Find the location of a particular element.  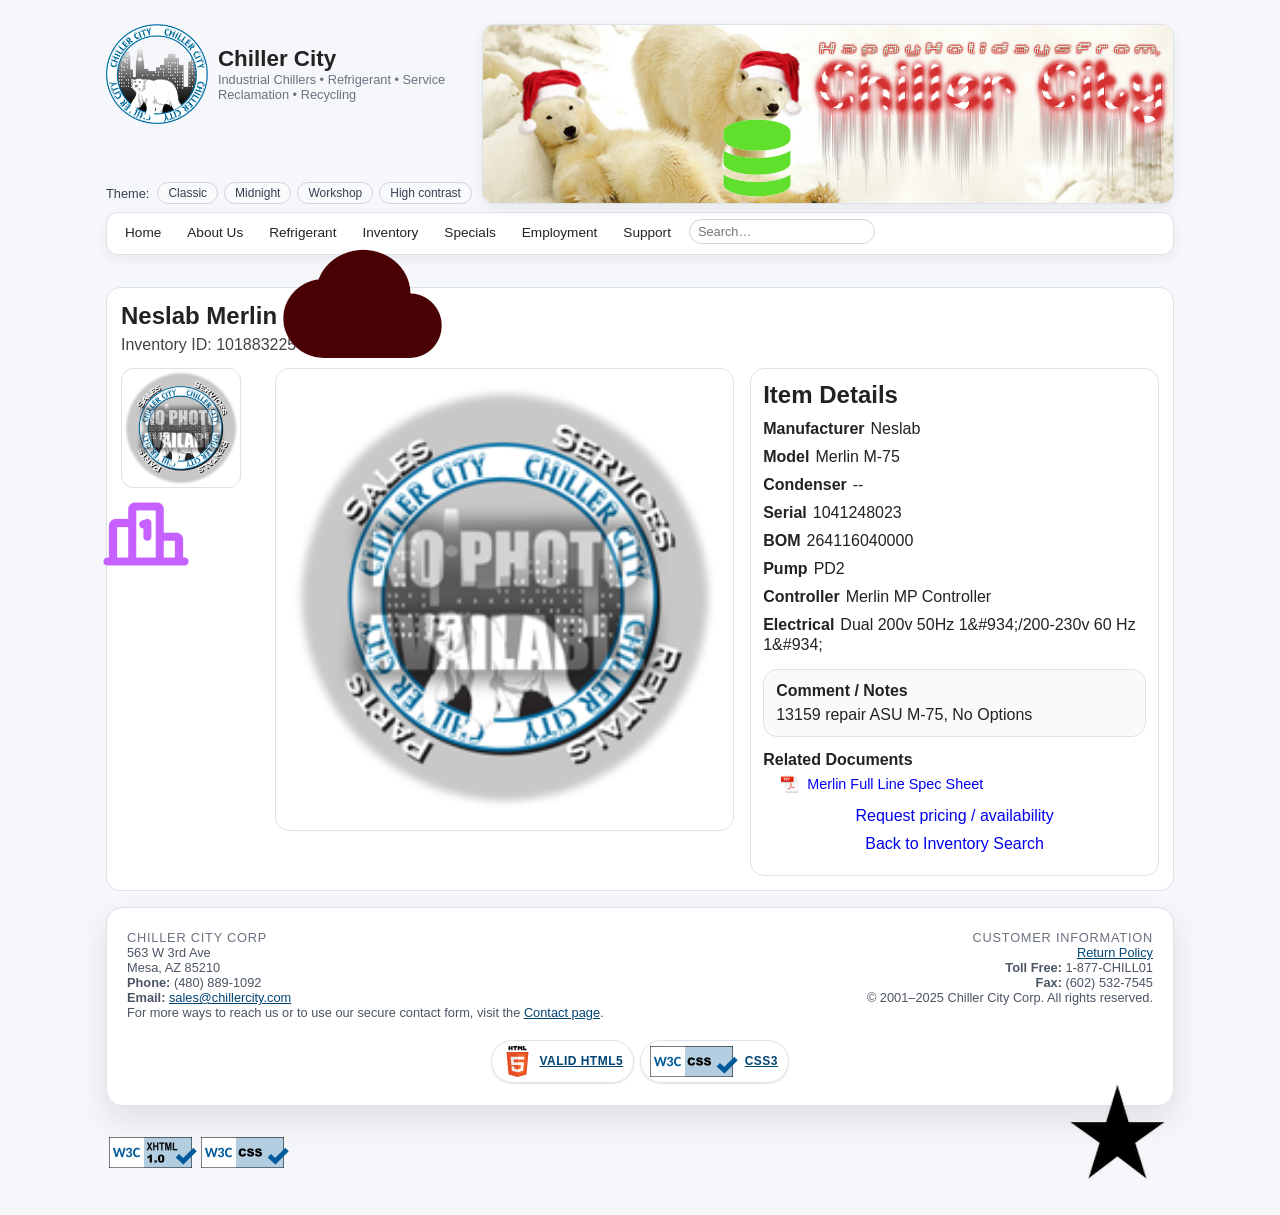

view leaderboard rankings is located at coordinates (146, 534).